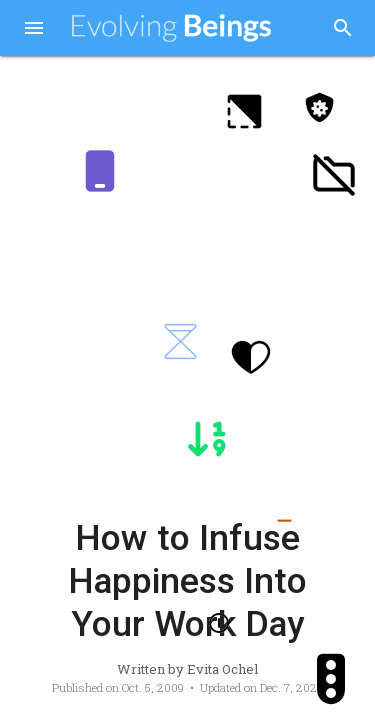  I want to click on access information or help, so click(219, 623).